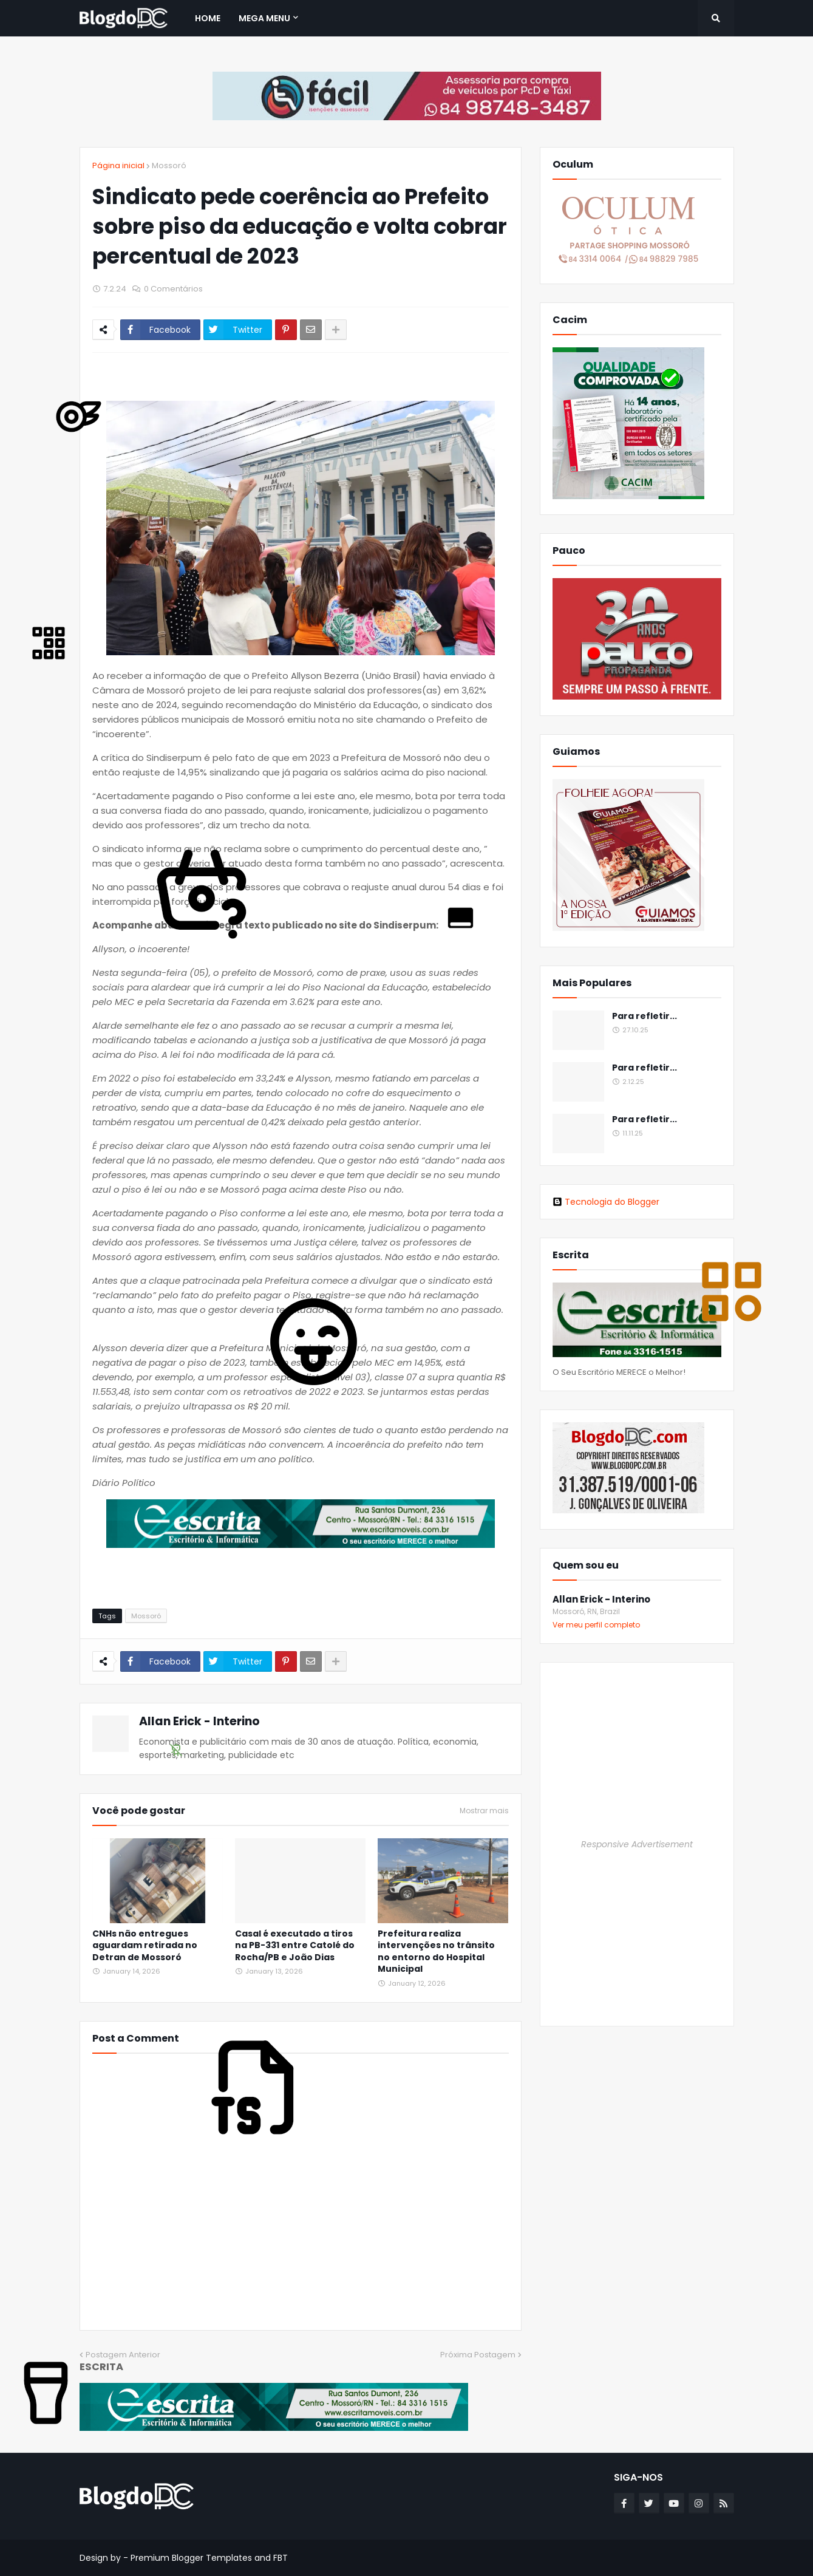 Image resolution: width=813 pixels, height=2576 pixels. I want to click on browse categories or sections, so click(732, 1292).